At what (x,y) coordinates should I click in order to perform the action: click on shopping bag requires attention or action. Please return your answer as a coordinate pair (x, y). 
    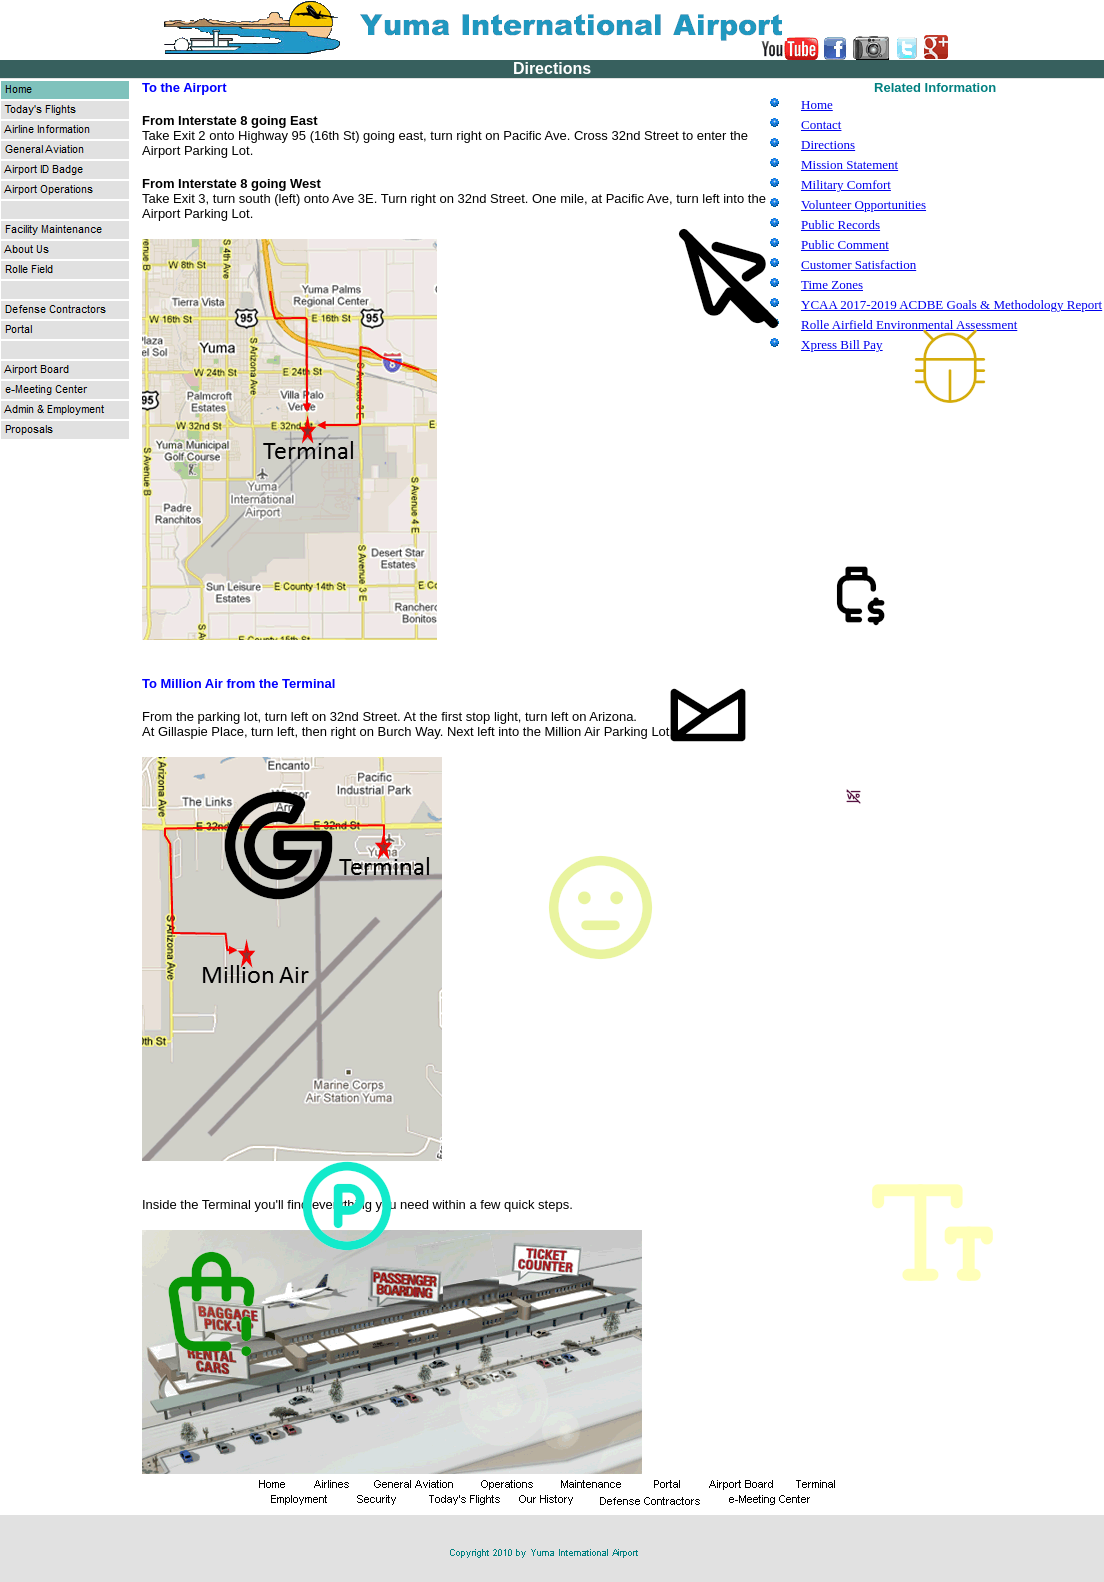
    Looking at the image, I should click on (211, 1301).